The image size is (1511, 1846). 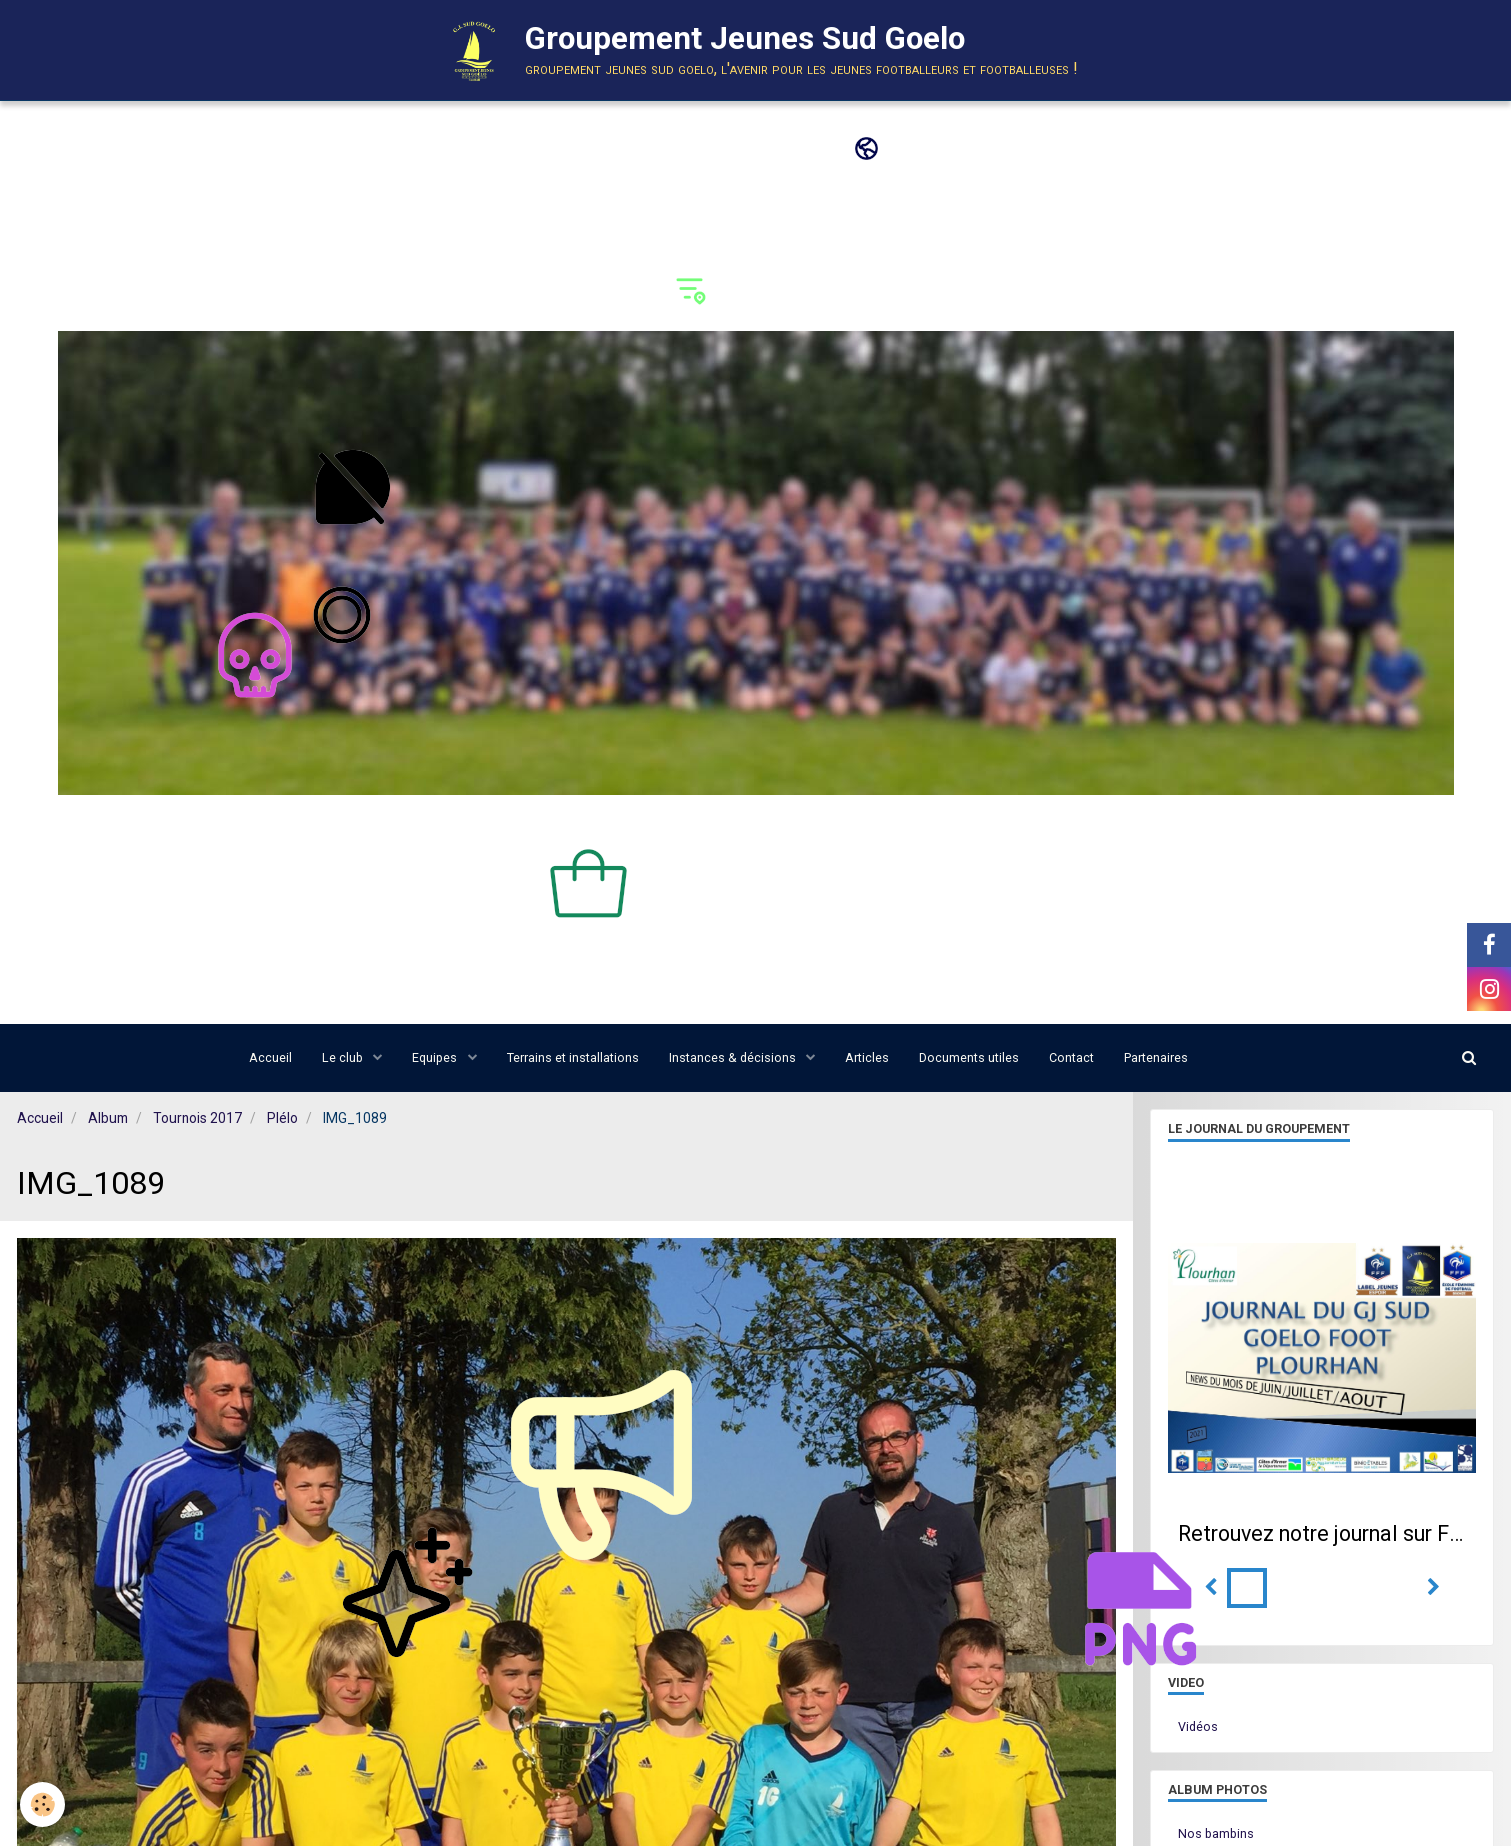 What do you see at coordinates (689, 288) in the screenshot?
I see `filter results by location` at bounding box center [689, 288].